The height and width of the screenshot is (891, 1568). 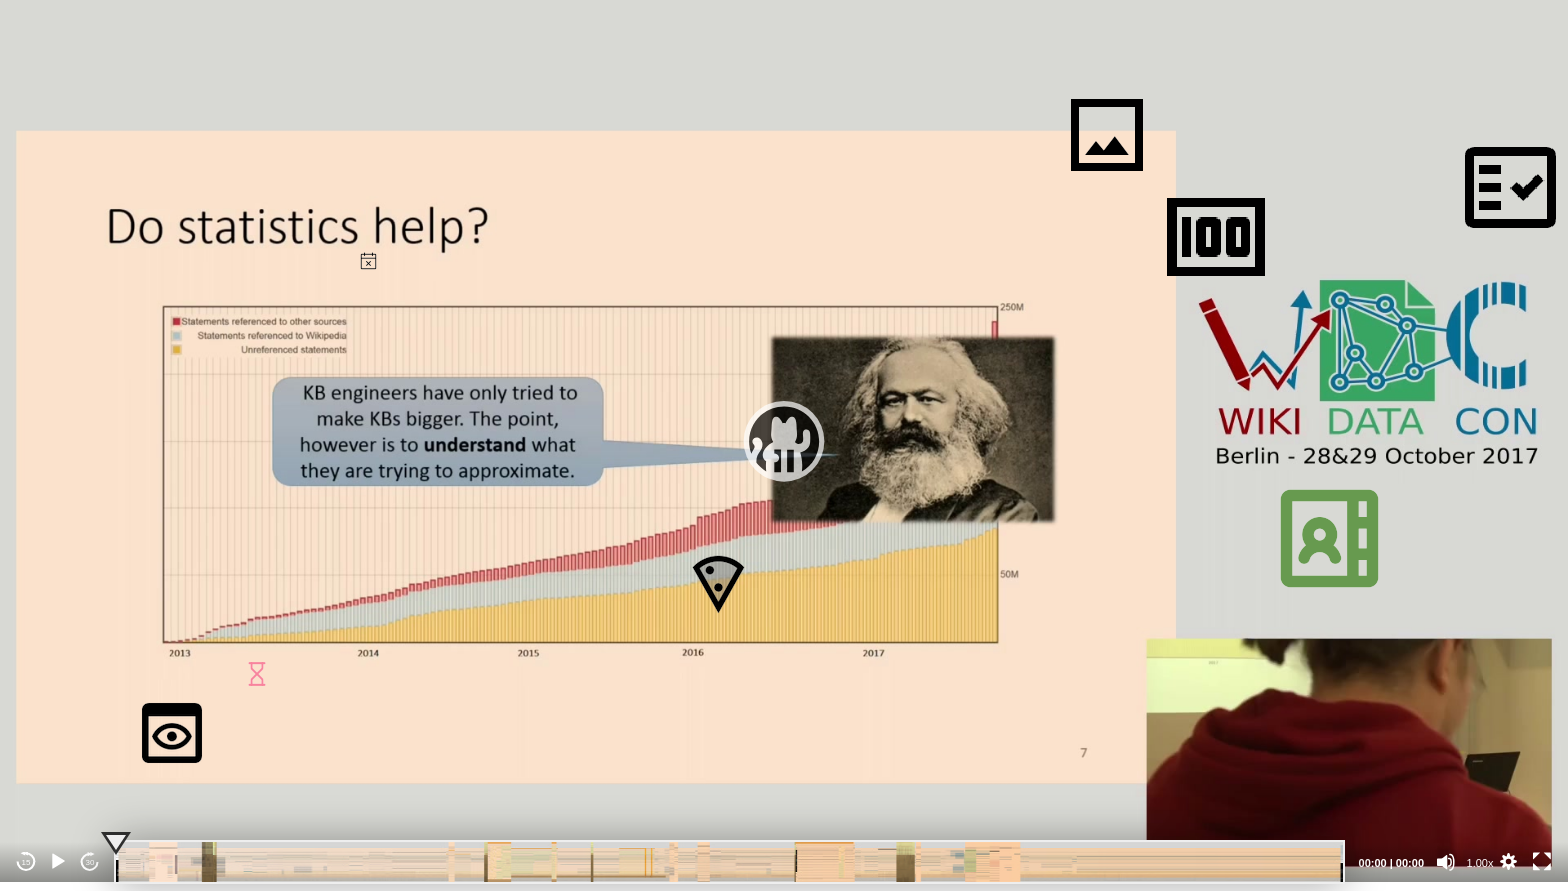 I want to click on indicates loading or processing in progress, so click(x=257, y=674).